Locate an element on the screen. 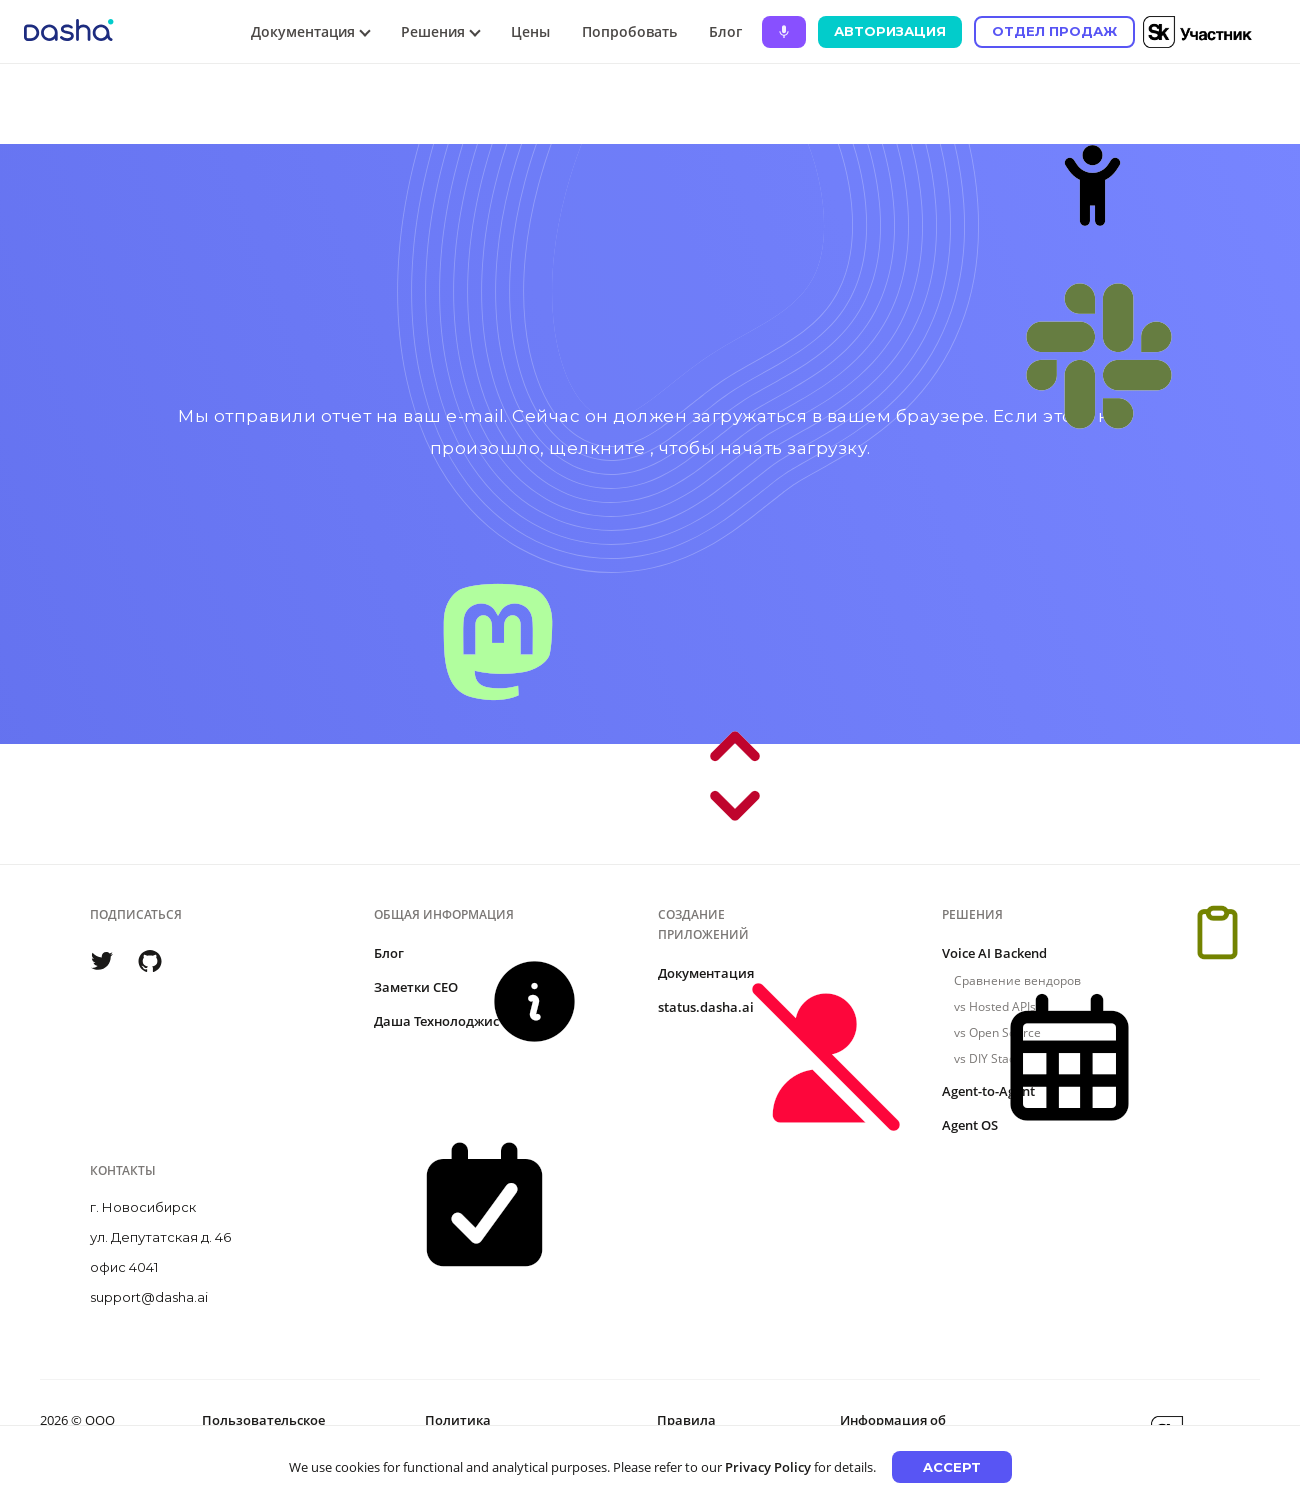 This screenshot has height=1508, width=1300. view calendar or schedule is located at coordinates (1069, 1061).